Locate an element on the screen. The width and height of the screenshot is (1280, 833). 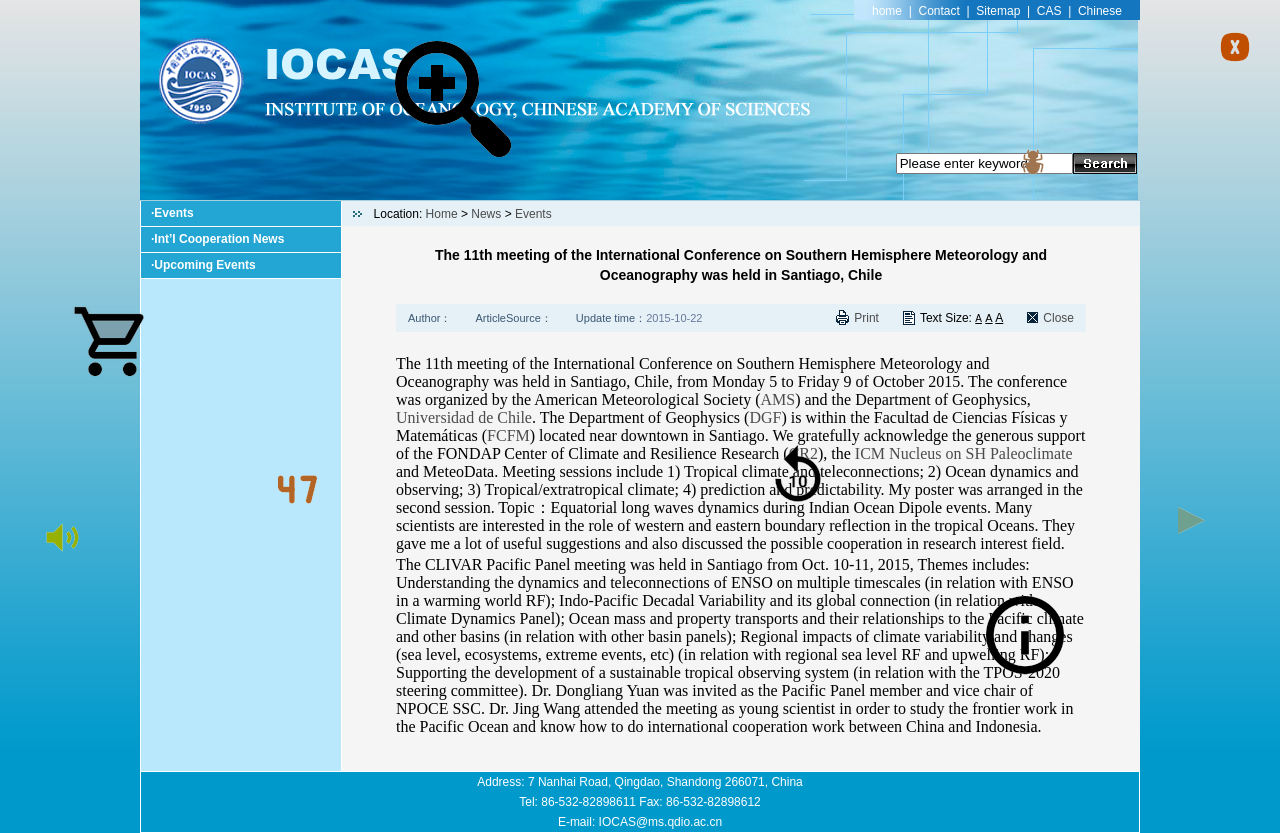
increase audio volume is located at coordinates (62, 537).